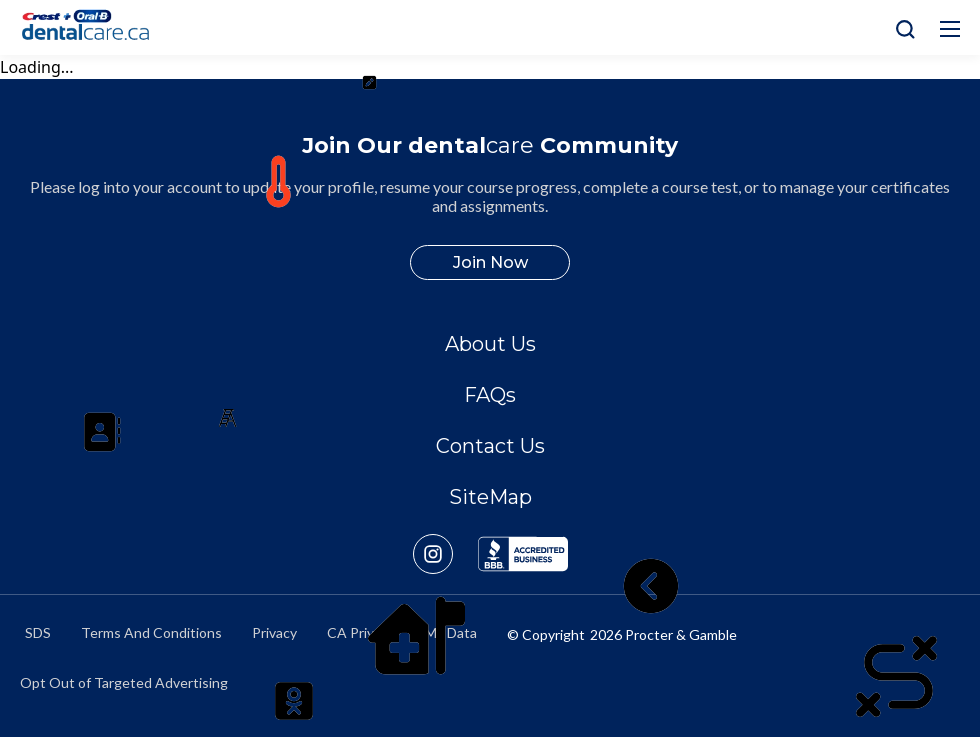 This screenshot has width=980, height=737. I want to click on access tools or equipment section, so click(228, 418).